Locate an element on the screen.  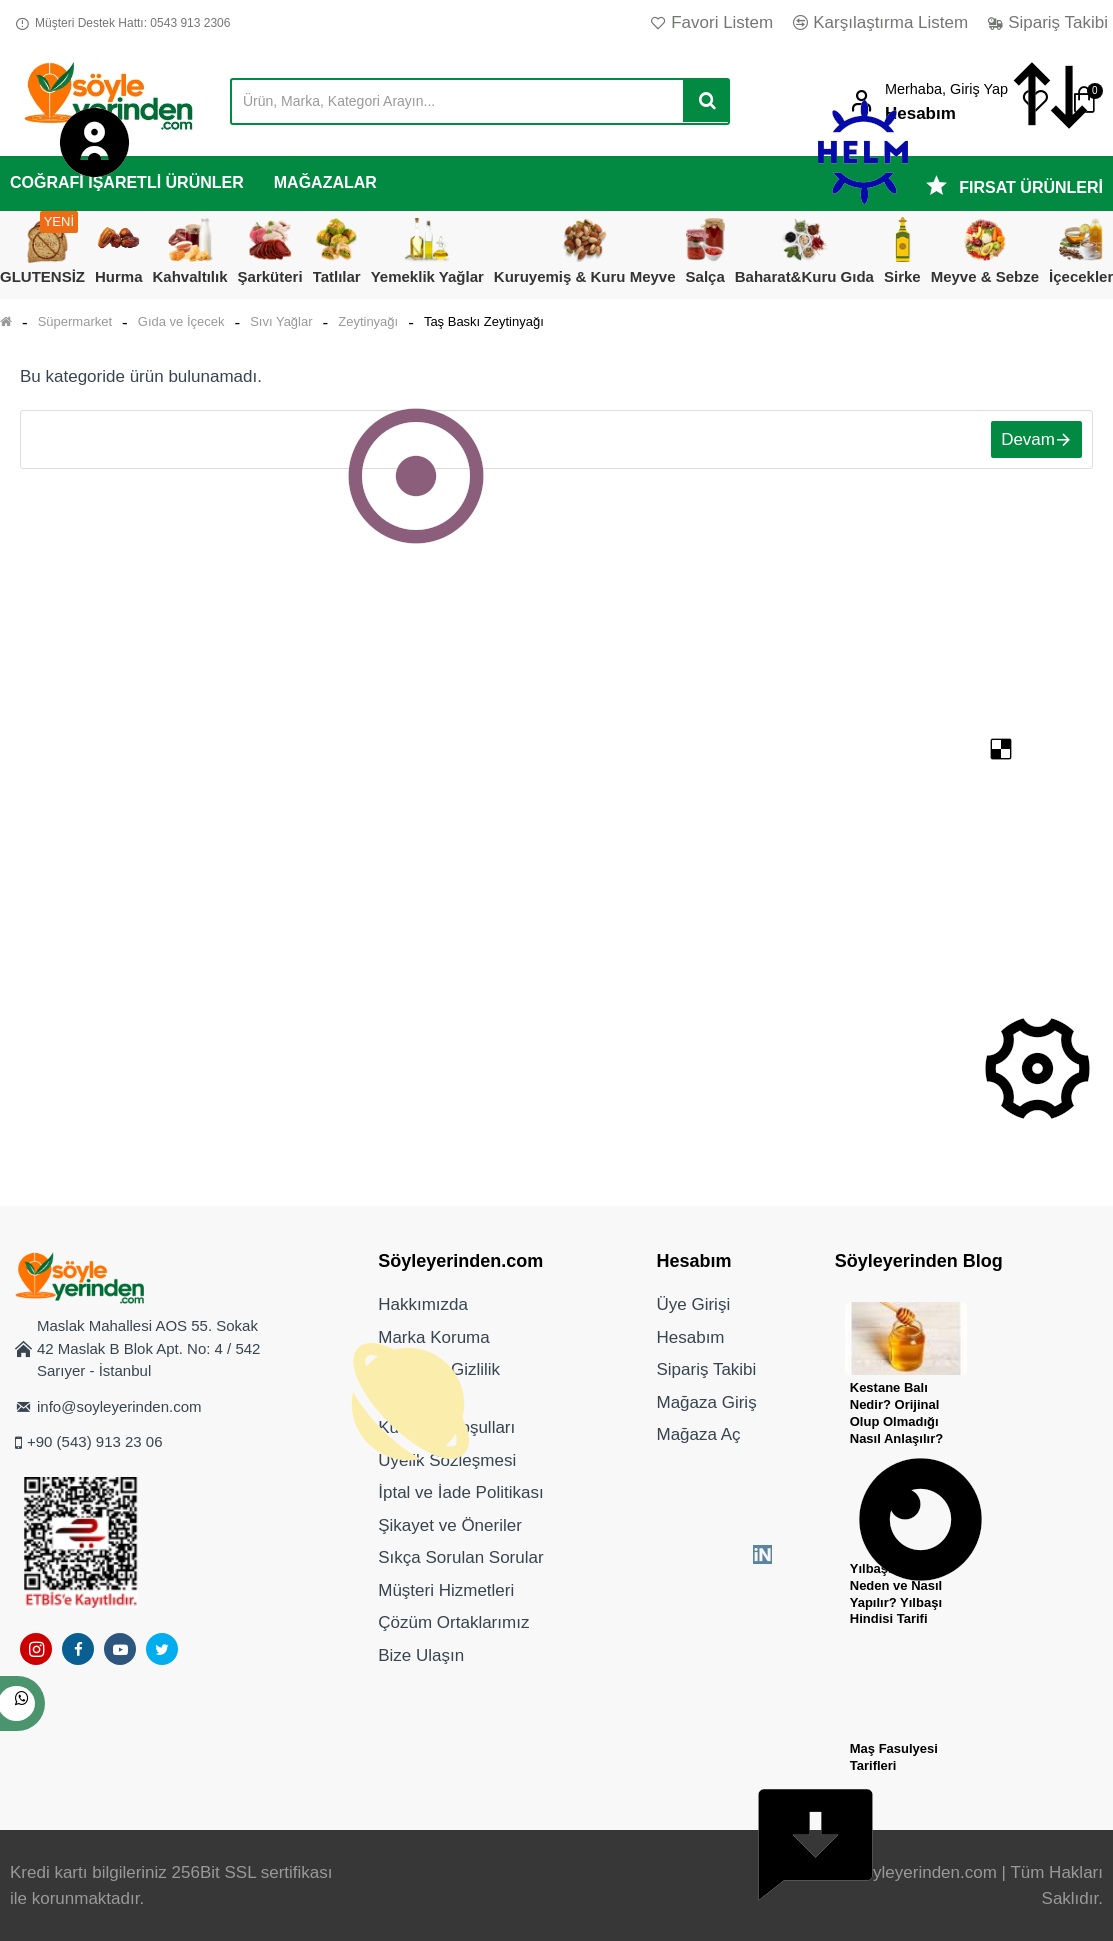
inspire brand logo is located at coordinates (762, 1554).